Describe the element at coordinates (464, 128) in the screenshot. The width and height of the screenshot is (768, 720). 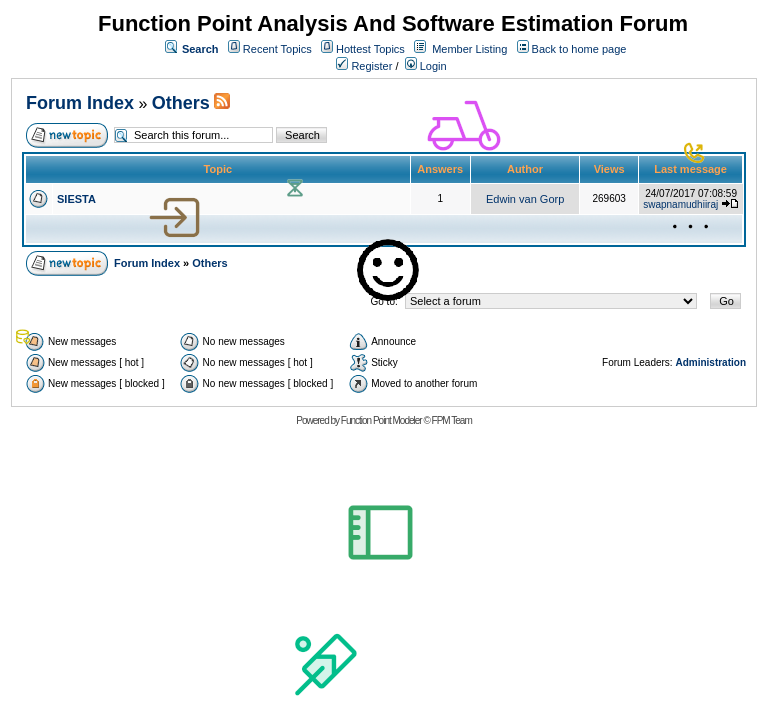
I see `select moped or scooter delivery option` at that location.